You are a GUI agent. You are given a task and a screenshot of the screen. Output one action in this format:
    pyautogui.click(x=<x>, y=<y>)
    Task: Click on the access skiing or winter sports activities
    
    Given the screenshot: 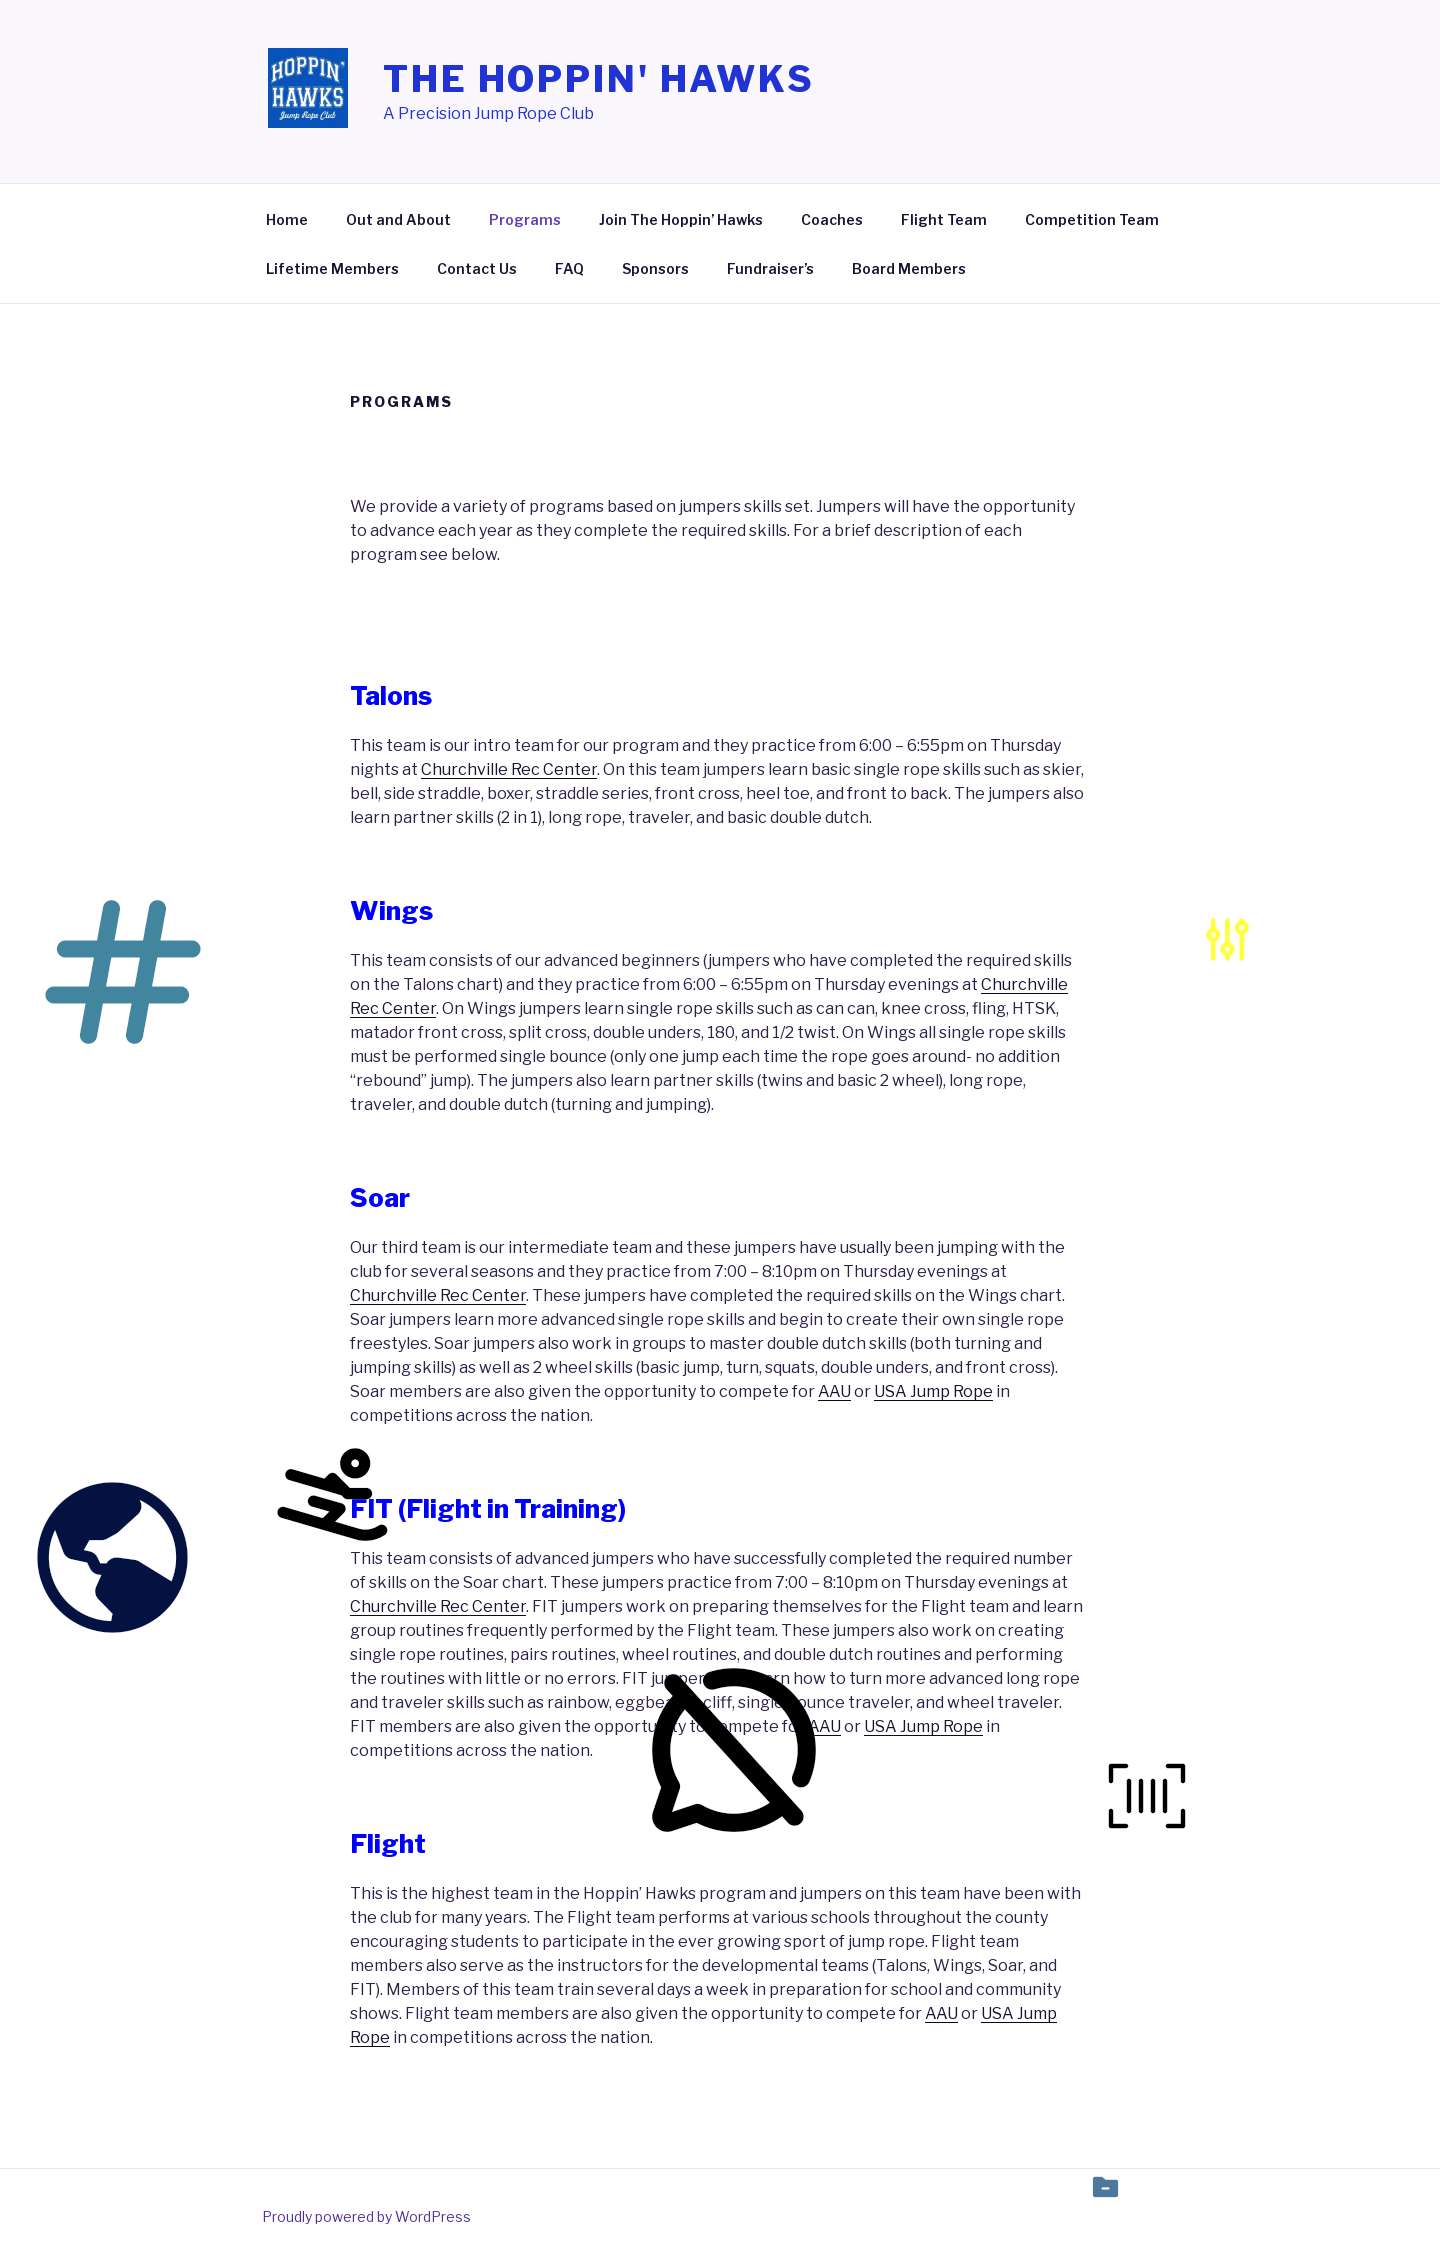 What is the action you would take?
    pyautogui.click(x=332, y=1495)
    